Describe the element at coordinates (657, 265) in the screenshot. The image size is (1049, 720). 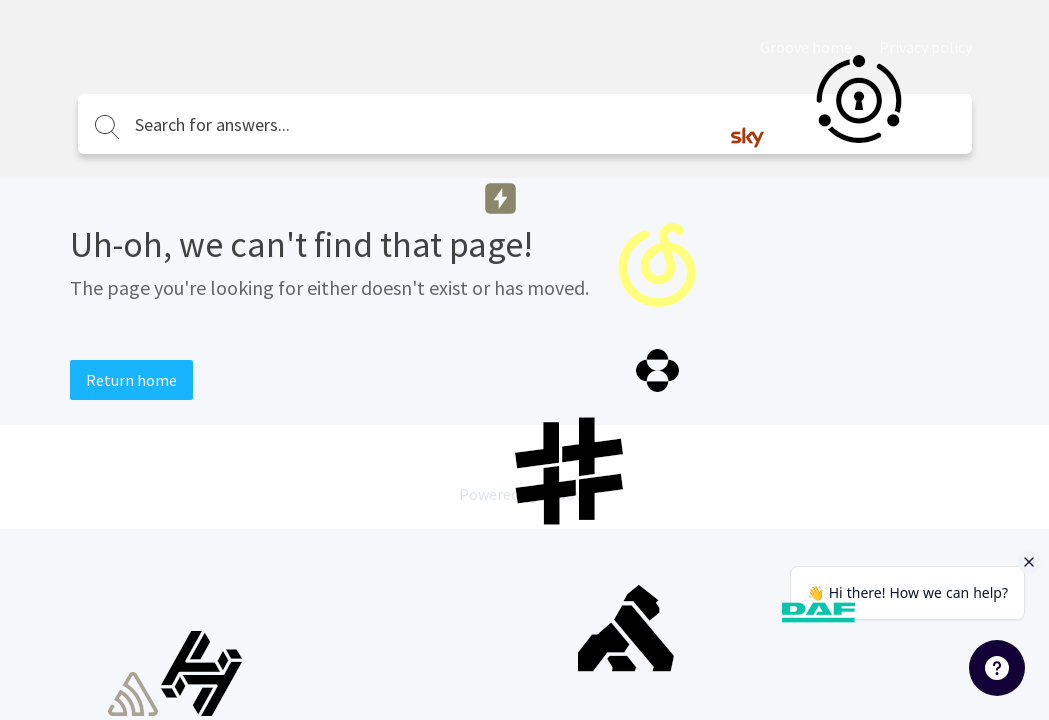
I see `open netease cloud music app` at that location.